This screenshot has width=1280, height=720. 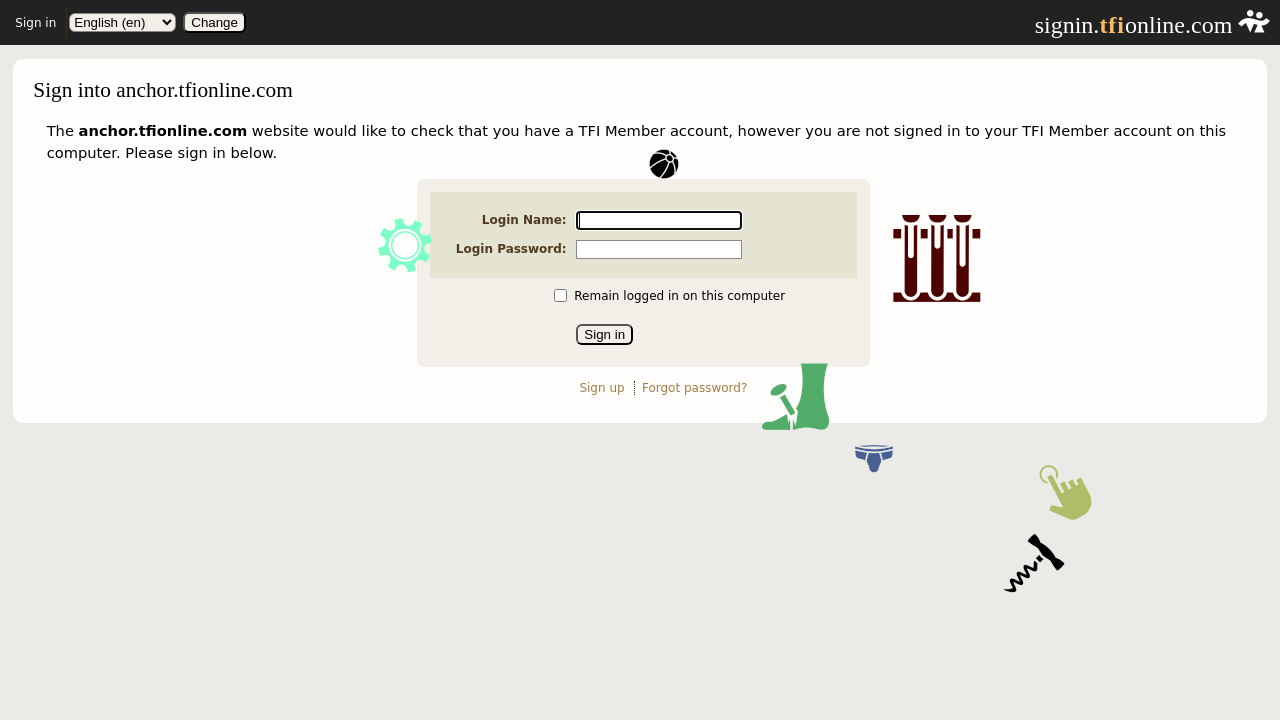 I want to click on tap or click to interact, so click(x=1065, y=492).